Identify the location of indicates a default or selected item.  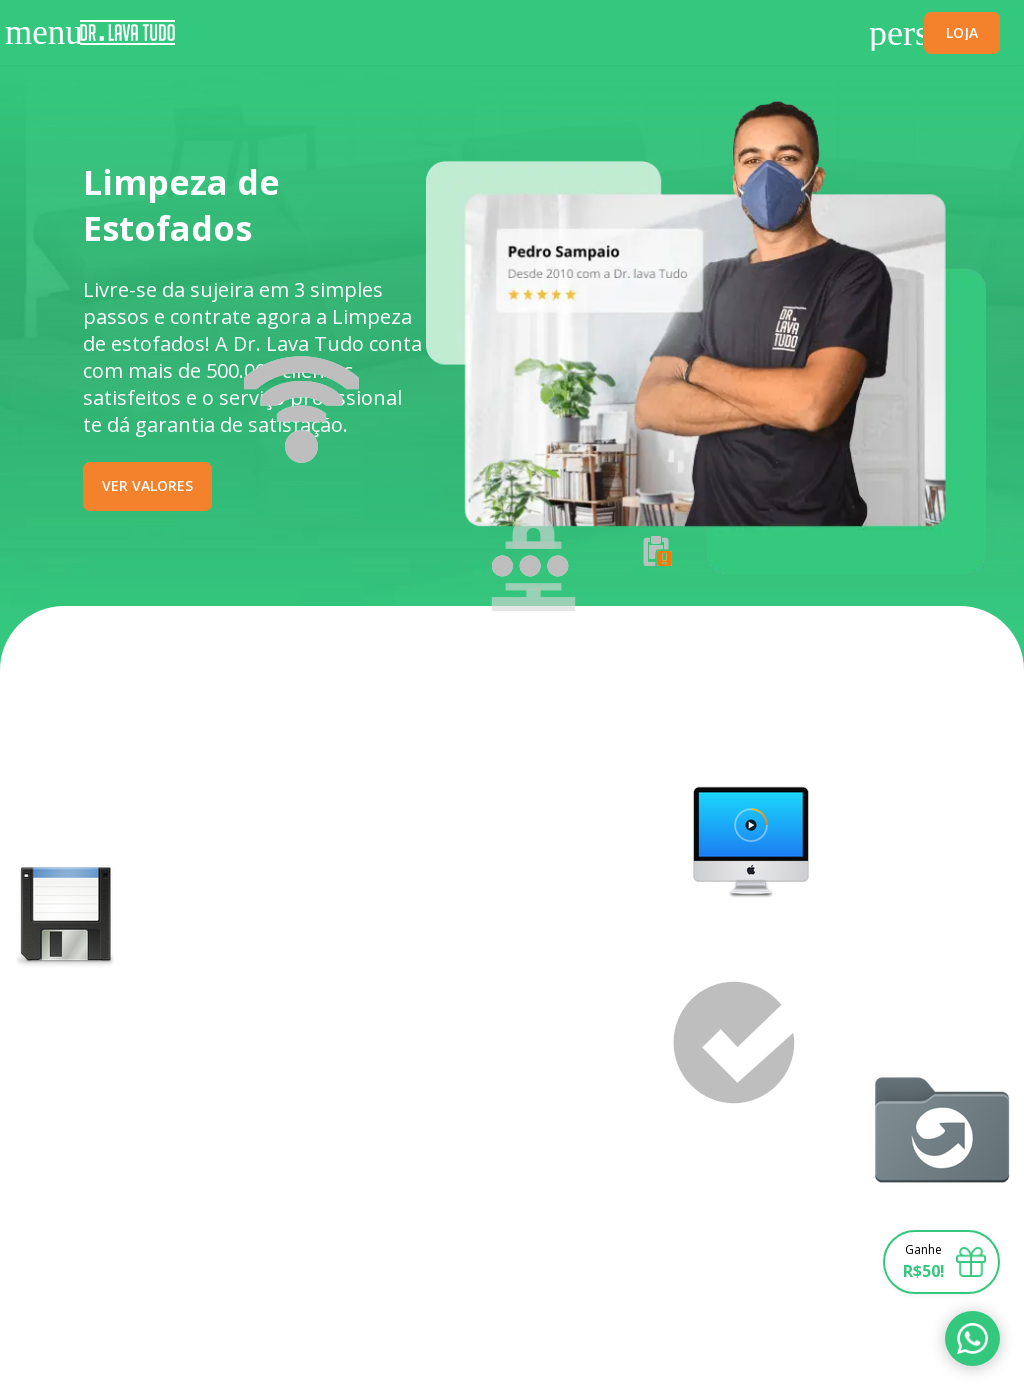
(733, 1042).